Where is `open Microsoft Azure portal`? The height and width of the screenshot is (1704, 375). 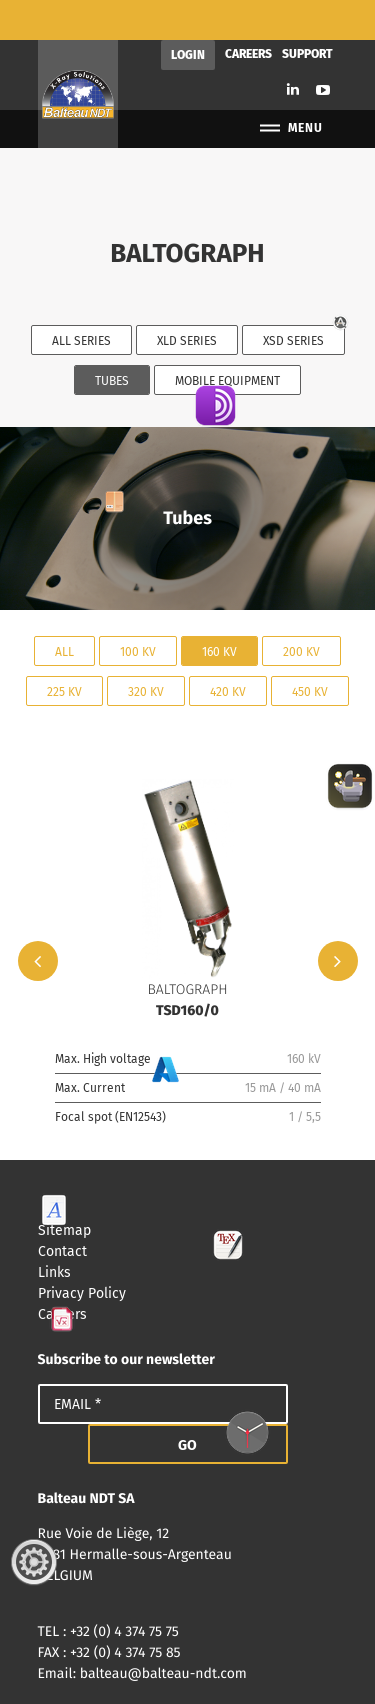
open Microsoft Azure portal is located at coordinates (165, 1069).